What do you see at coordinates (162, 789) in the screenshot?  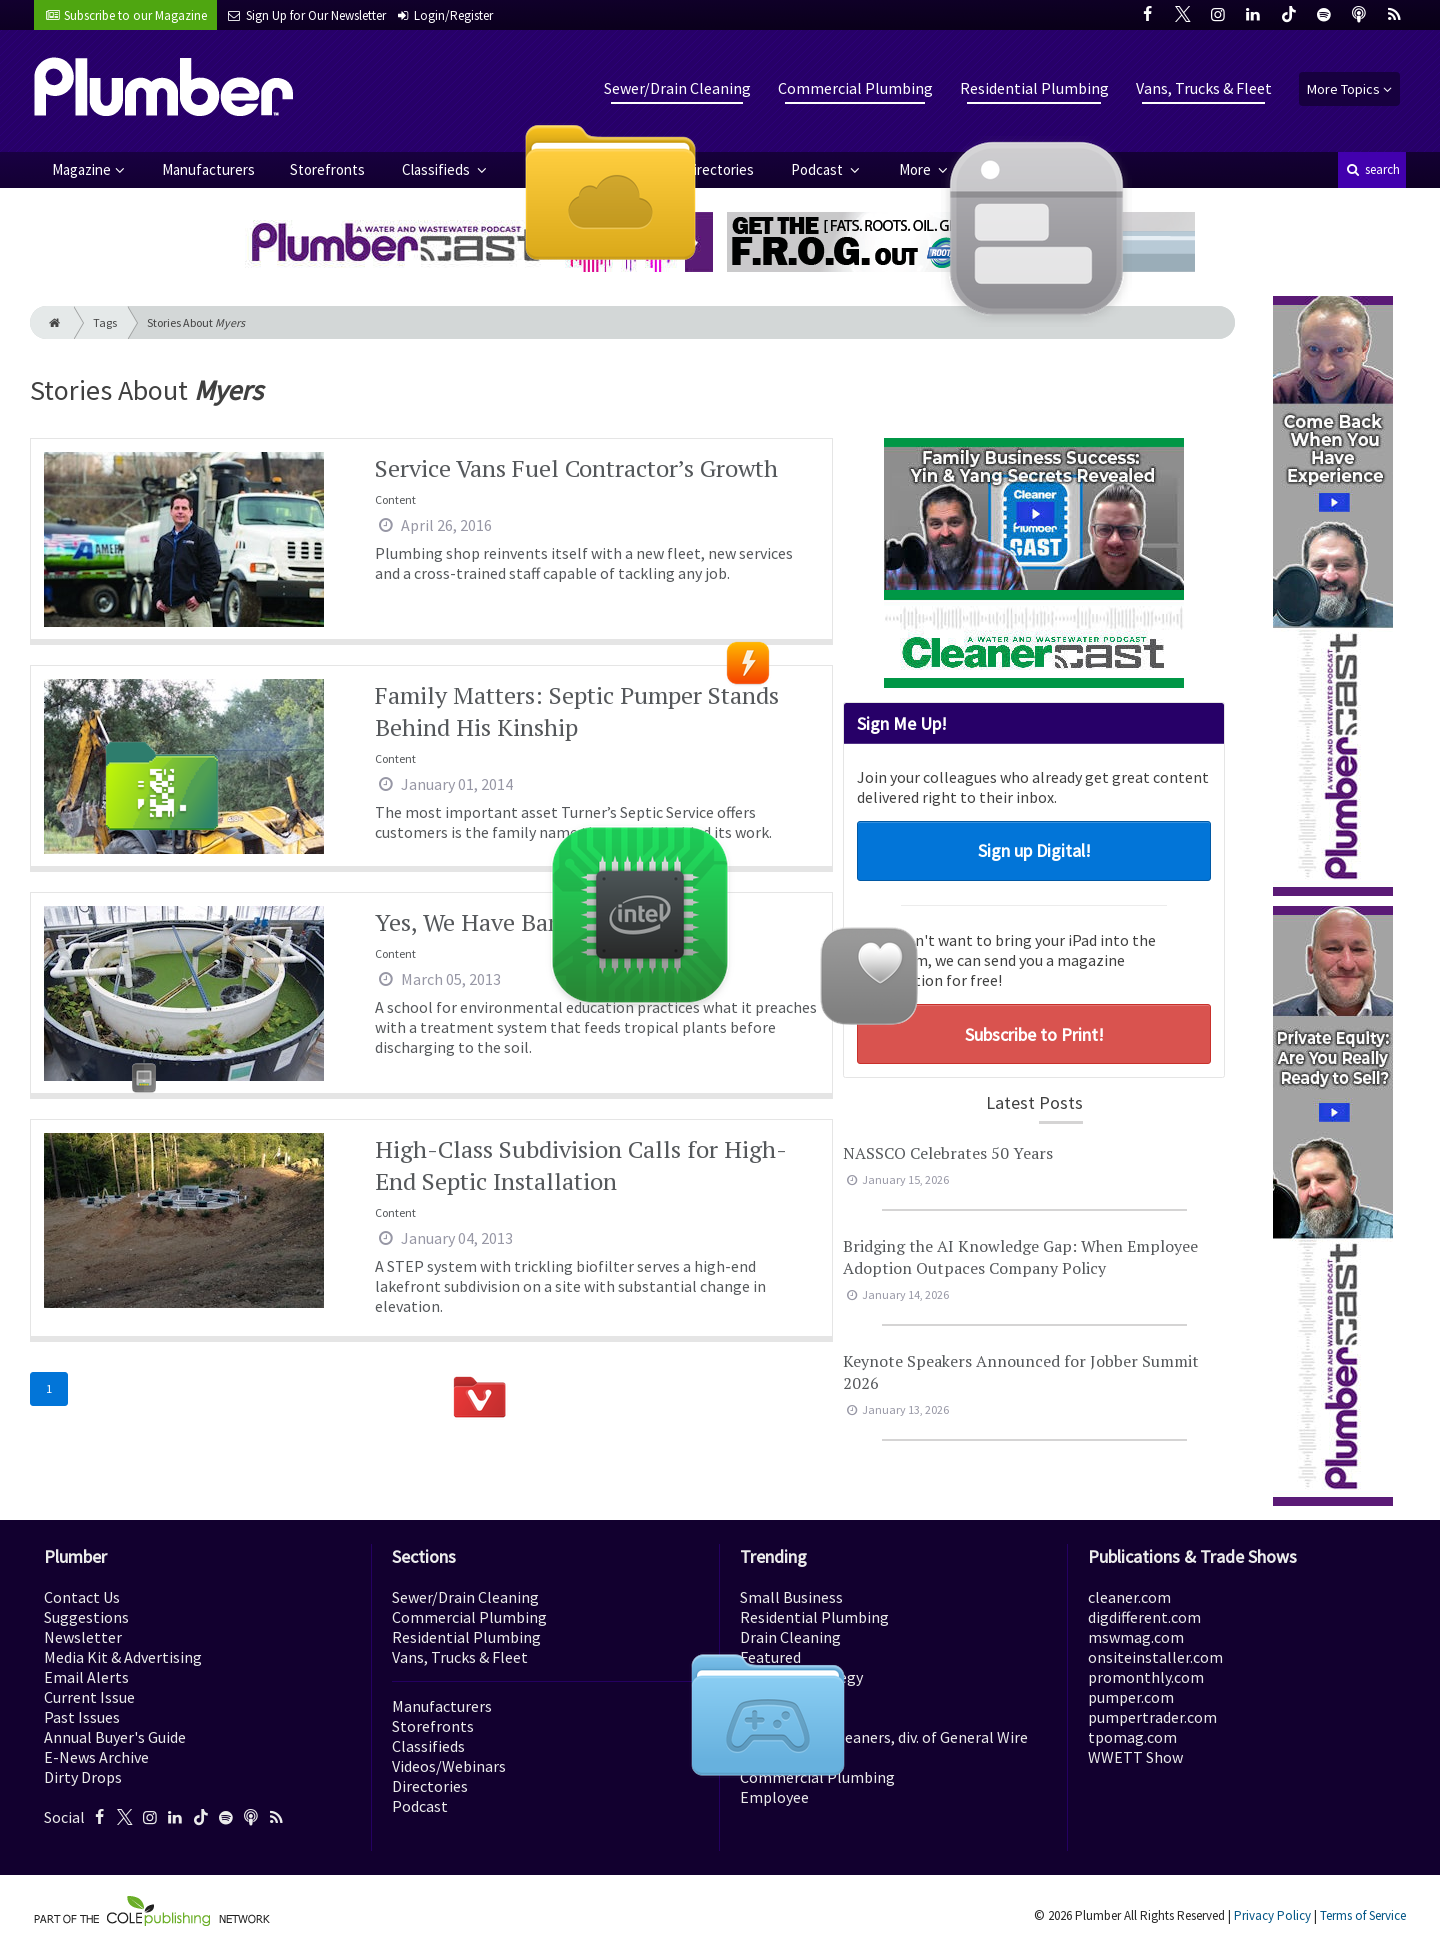 I see `open your GameJolt games folder` at bounding box center [162, 789].